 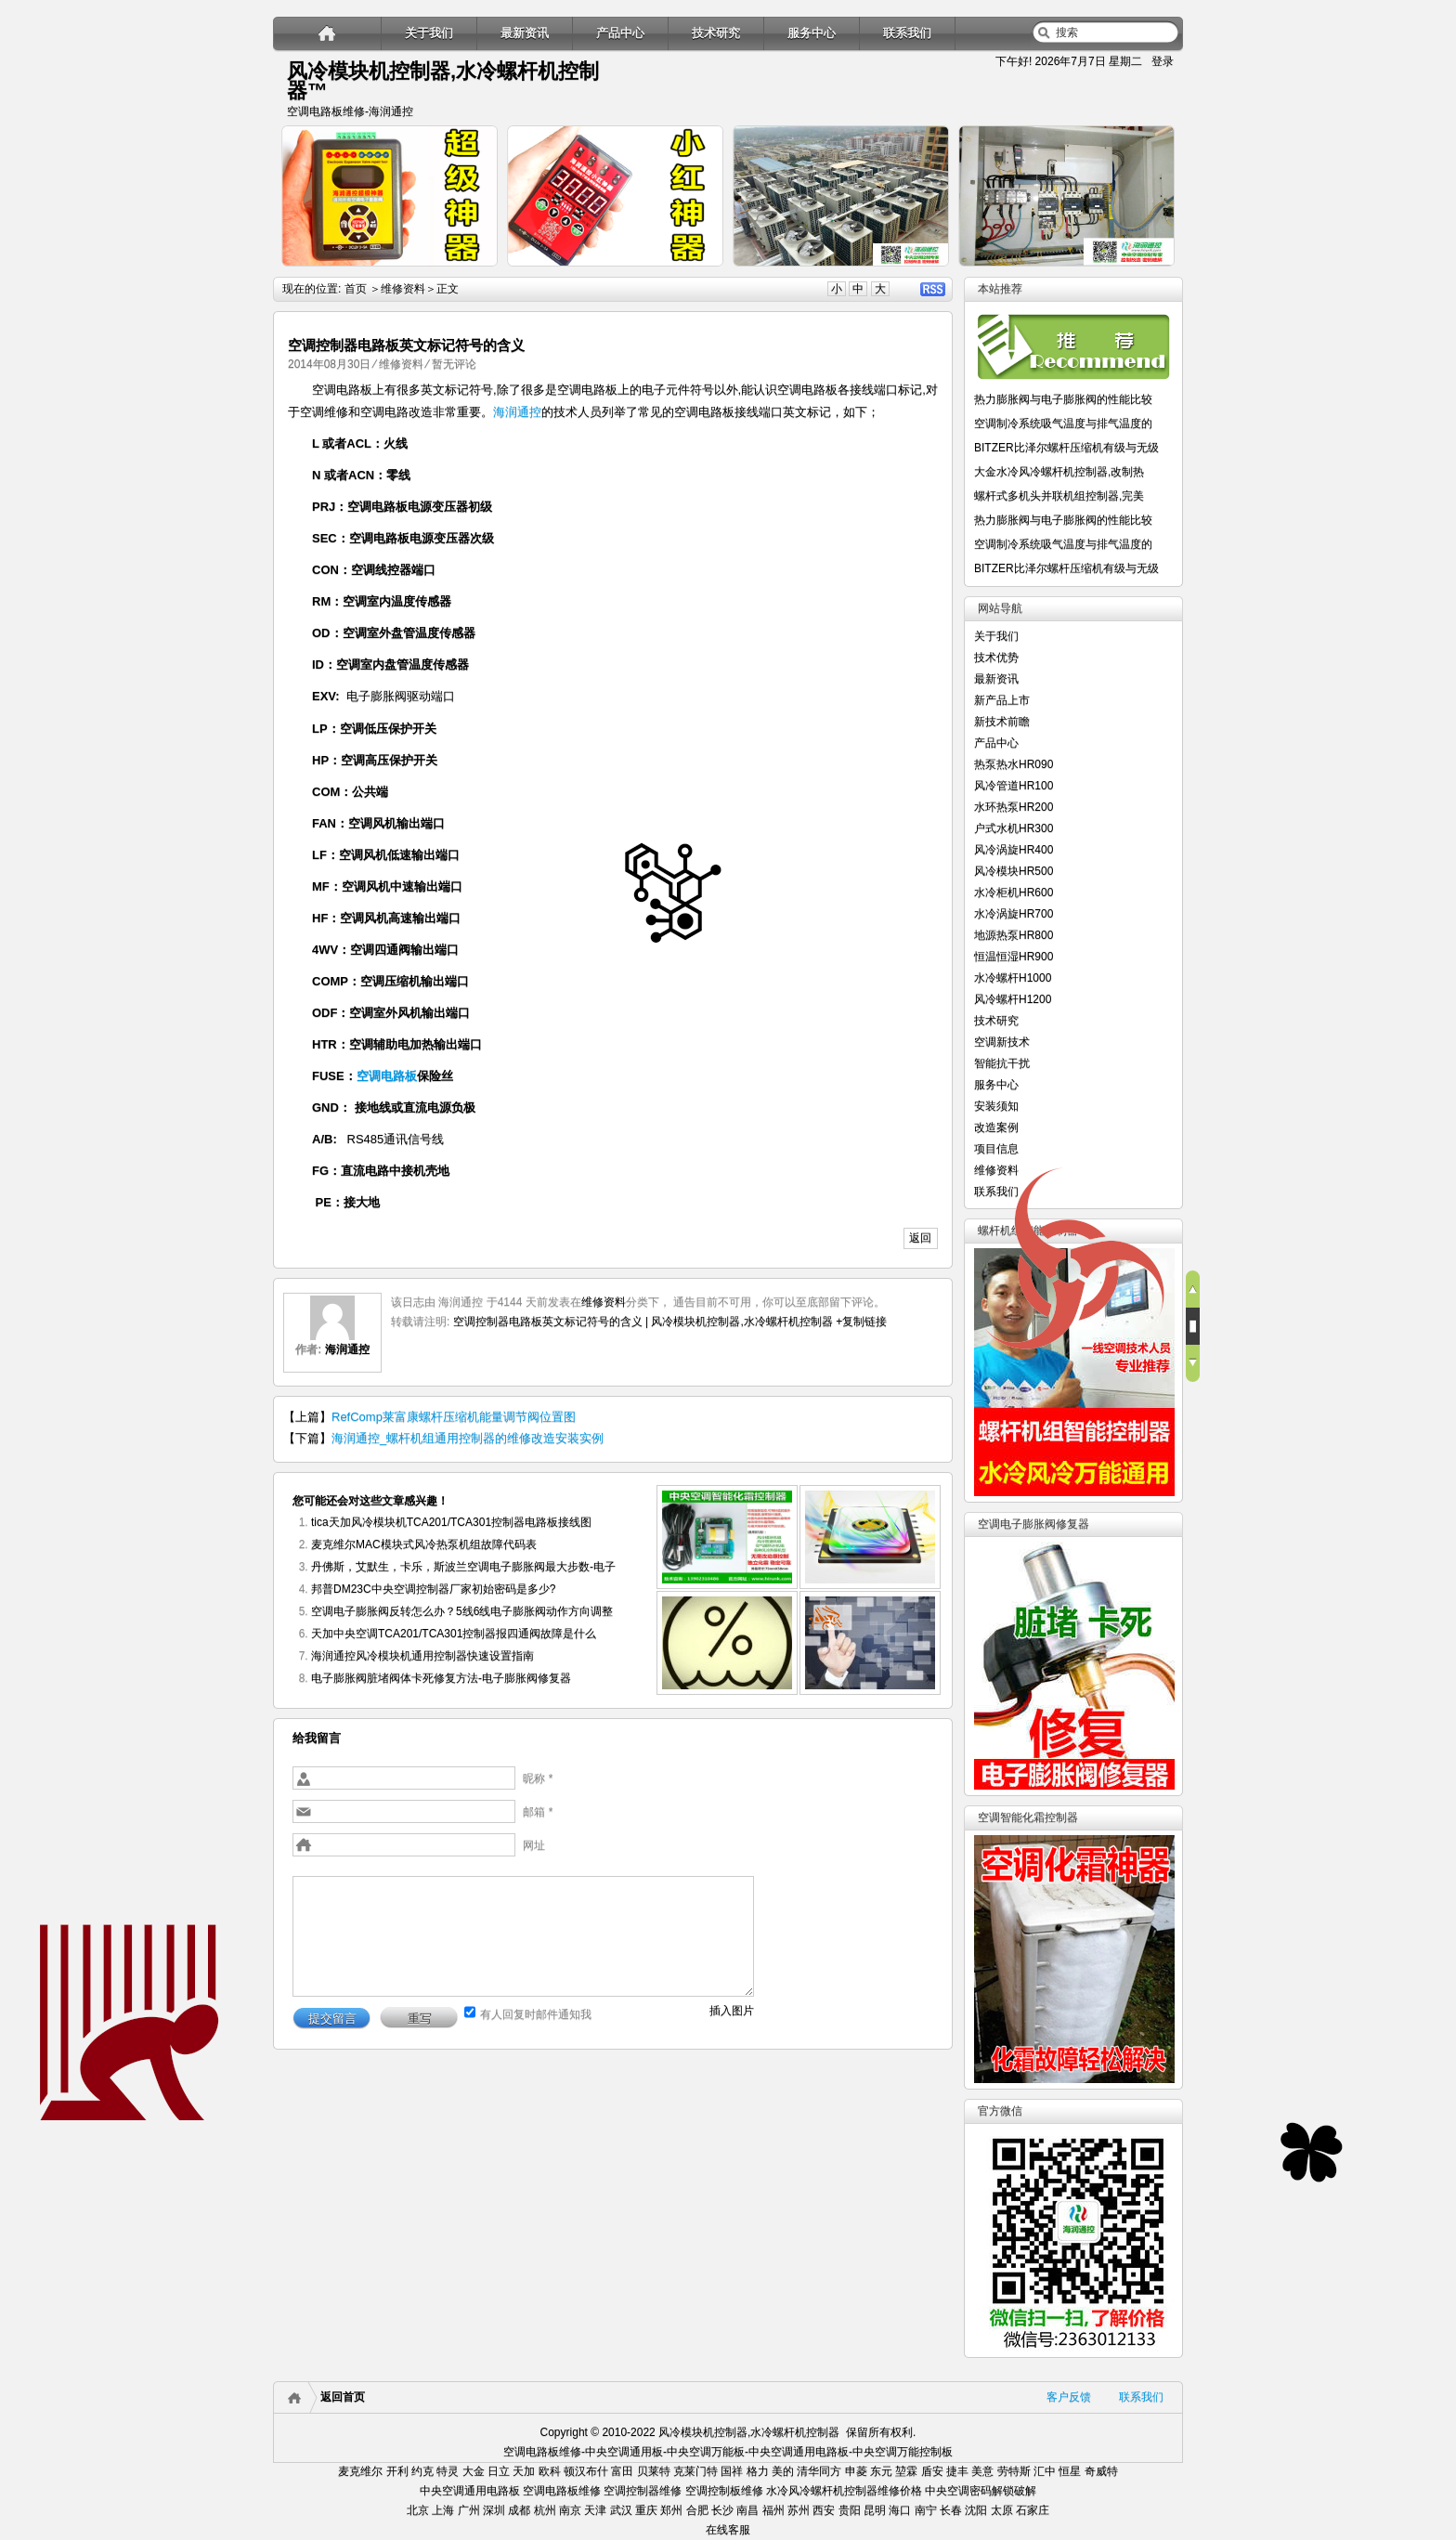 I want to click on indicates a defeated or game over state, so click(x=126, y=2022).